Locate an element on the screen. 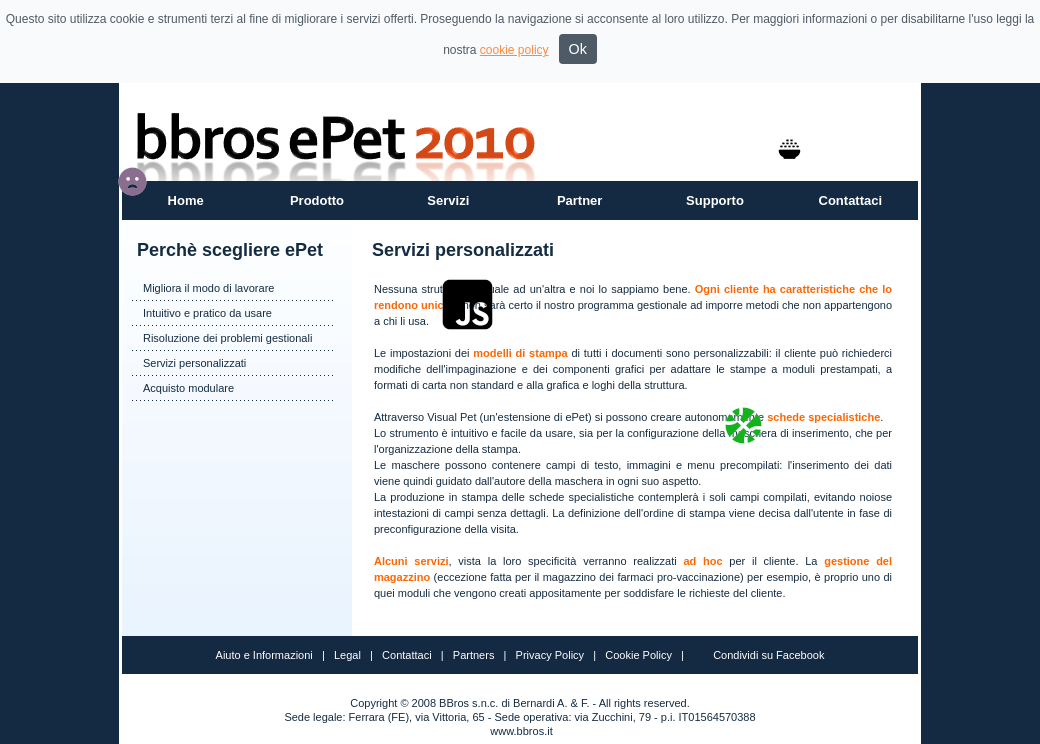 The width and height of the screenshot is (1040, 744). indicate negative feedback or dissatisfaction is located at coordinates (132, 181).